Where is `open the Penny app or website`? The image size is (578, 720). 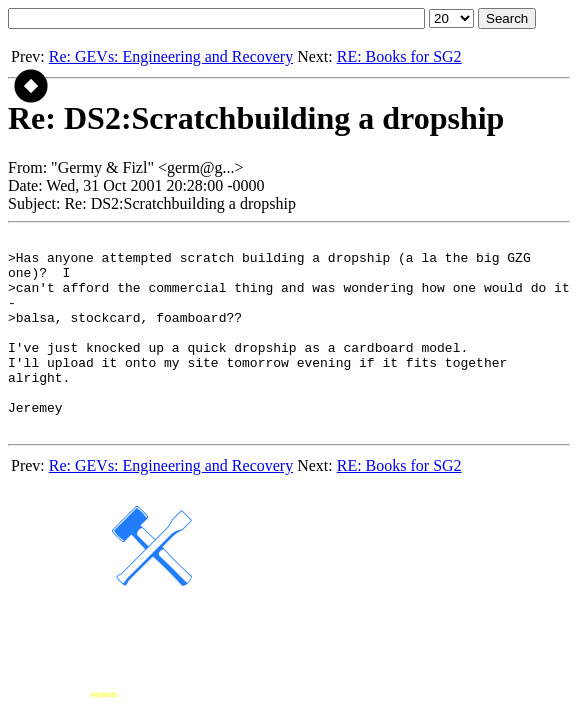 open the Penny app or website is located at coordinates (104, 695).